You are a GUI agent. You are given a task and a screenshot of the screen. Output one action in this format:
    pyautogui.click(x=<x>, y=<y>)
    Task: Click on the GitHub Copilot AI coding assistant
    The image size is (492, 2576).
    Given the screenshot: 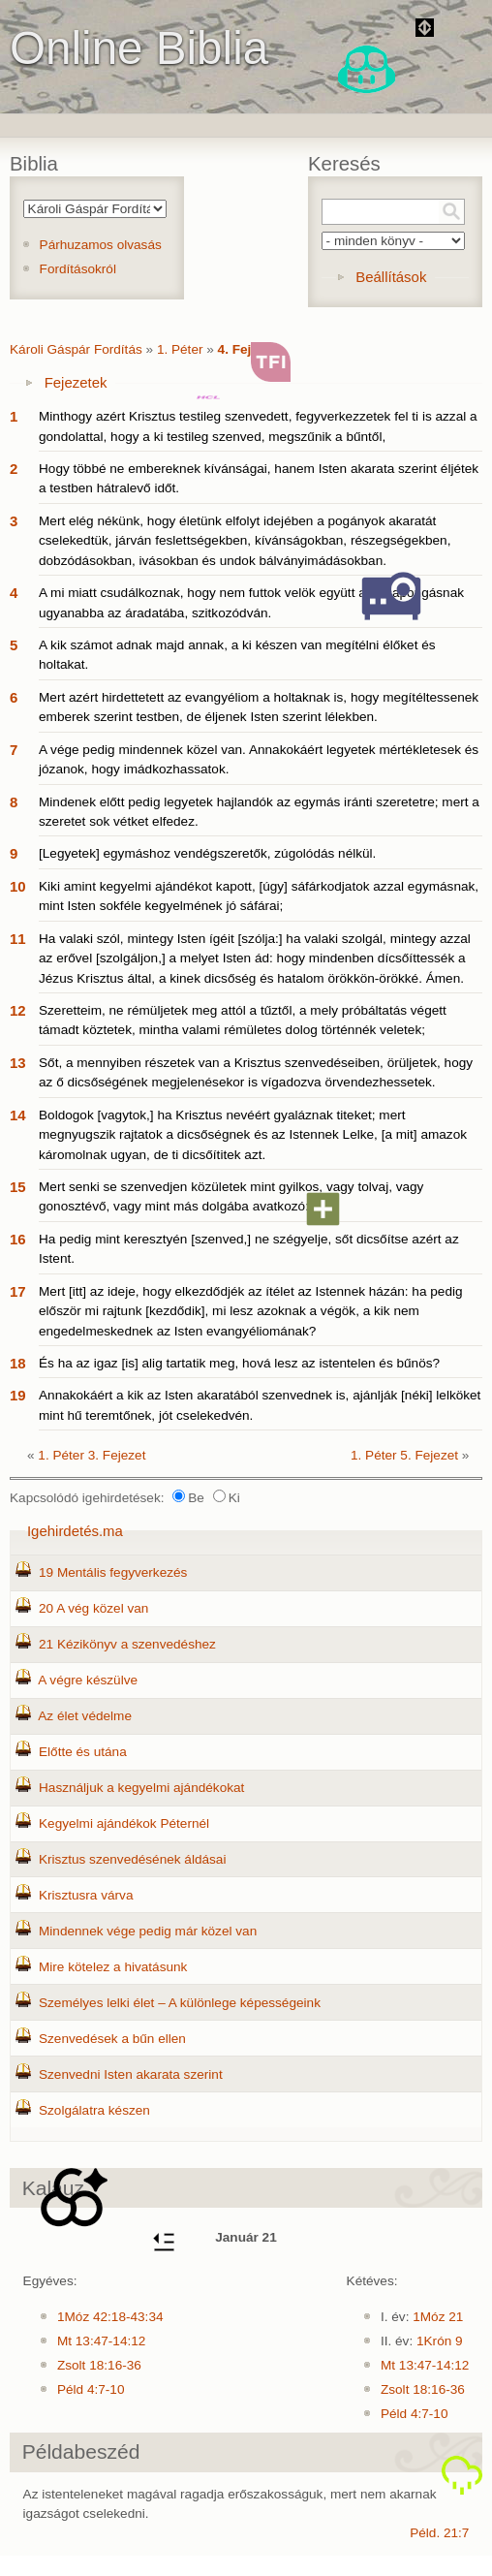 What is the action you would take?
    pyautogui.click(x=366, y=69)
    